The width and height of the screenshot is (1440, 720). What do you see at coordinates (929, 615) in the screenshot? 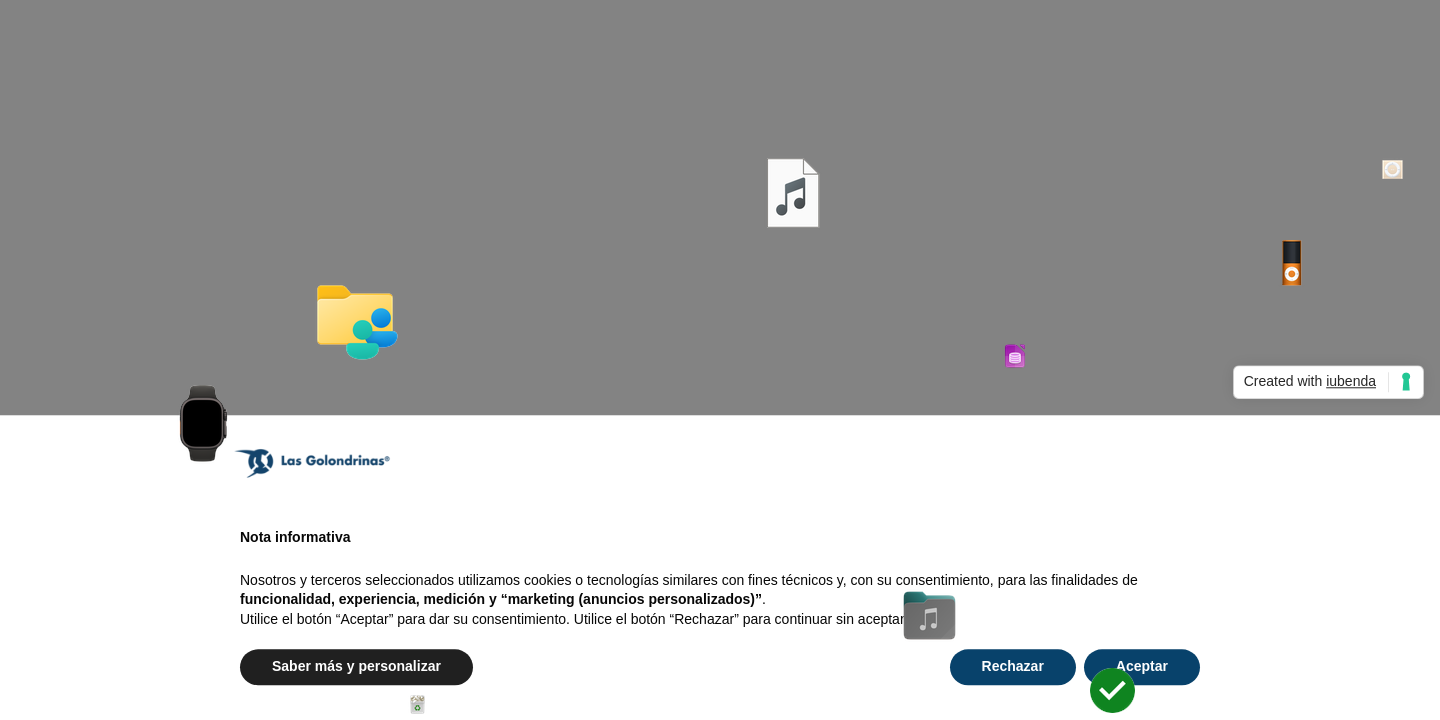
I see `open your music folder` at bounding box center [929, 615].